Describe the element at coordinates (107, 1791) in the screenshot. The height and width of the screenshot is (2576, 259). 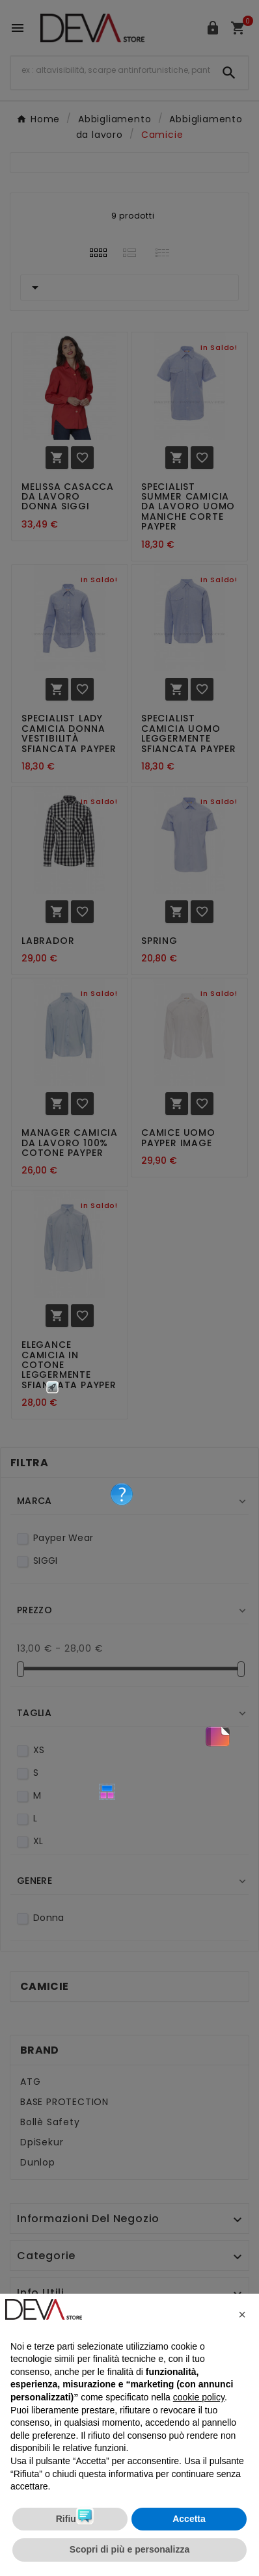
I see `select all items in the current view` at that location.